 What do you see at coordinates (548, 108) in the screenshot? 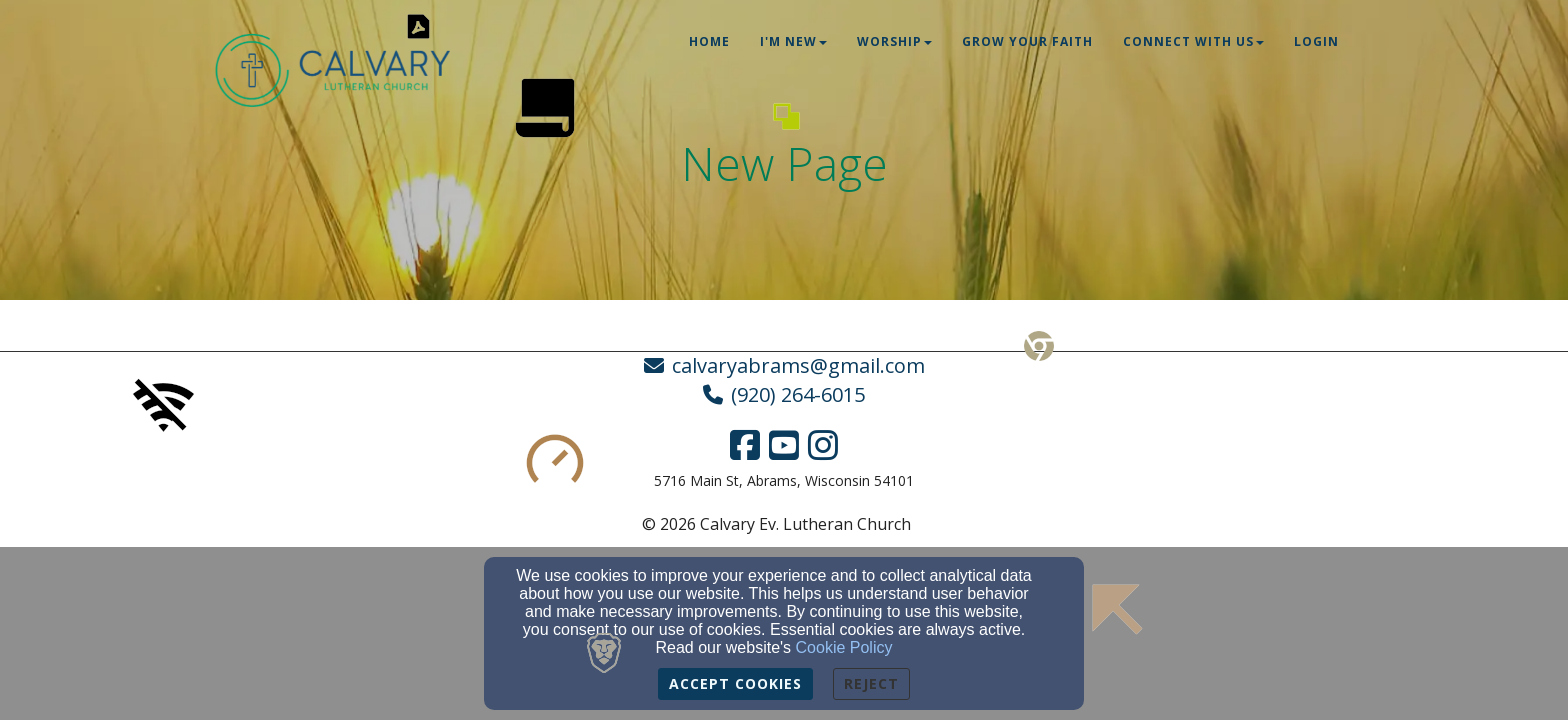
I see `view document or paper file` at bounding box center [548, 108].